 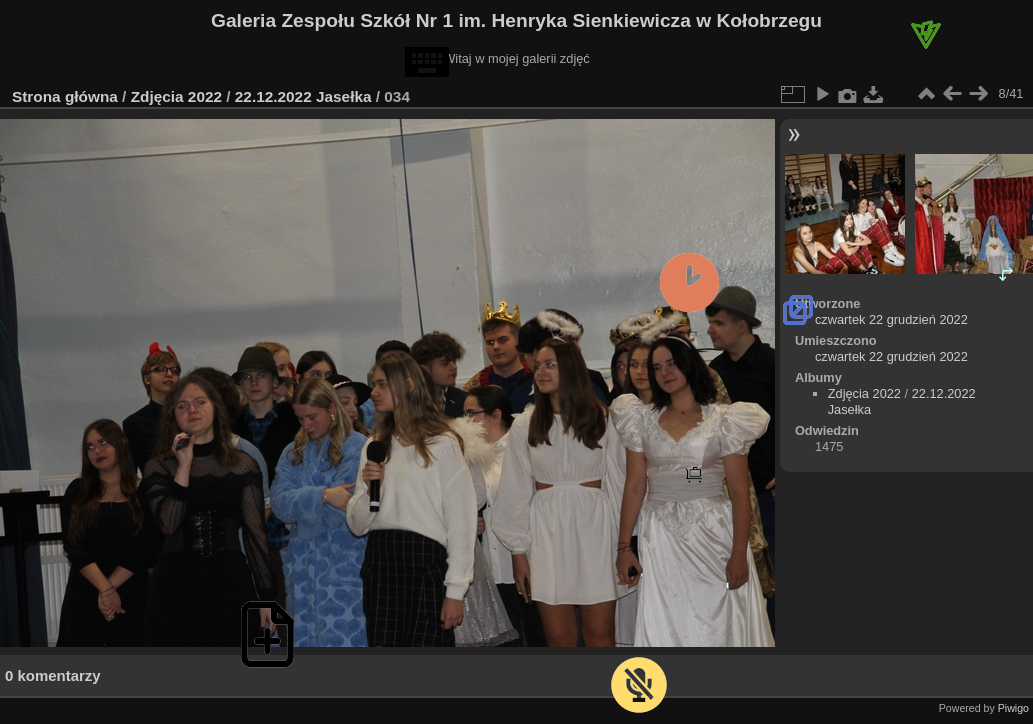 What do you see at coordinates (798, 310) in the screenshot?
I see `view overlapping or intersecting layers` at bounding box center [798, 310].